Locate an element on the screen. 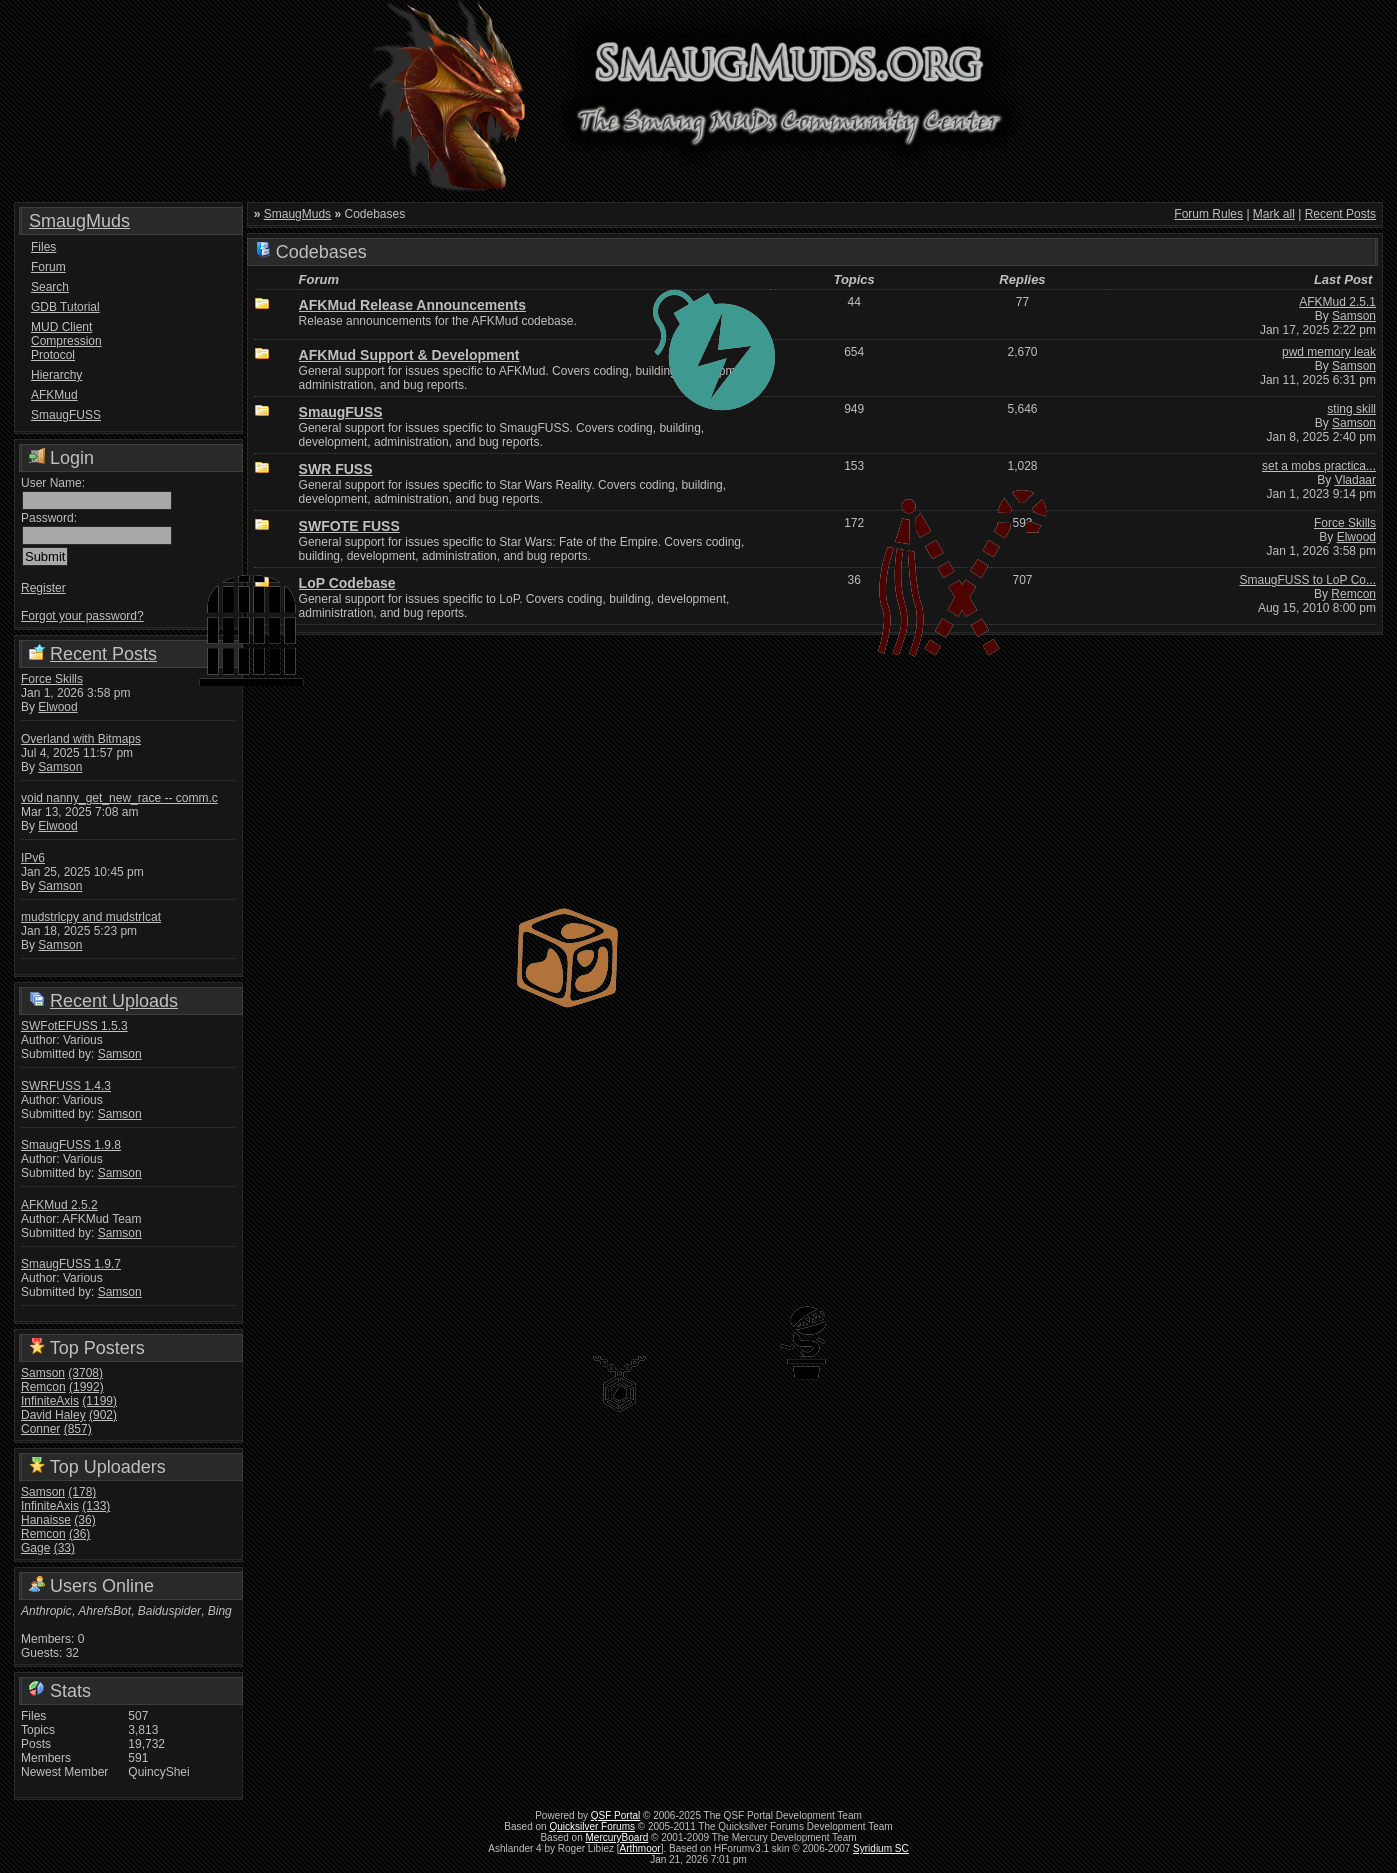 The image size is (1397, 1873). indicates a jail or prison location is located at coordinates (251, 630).